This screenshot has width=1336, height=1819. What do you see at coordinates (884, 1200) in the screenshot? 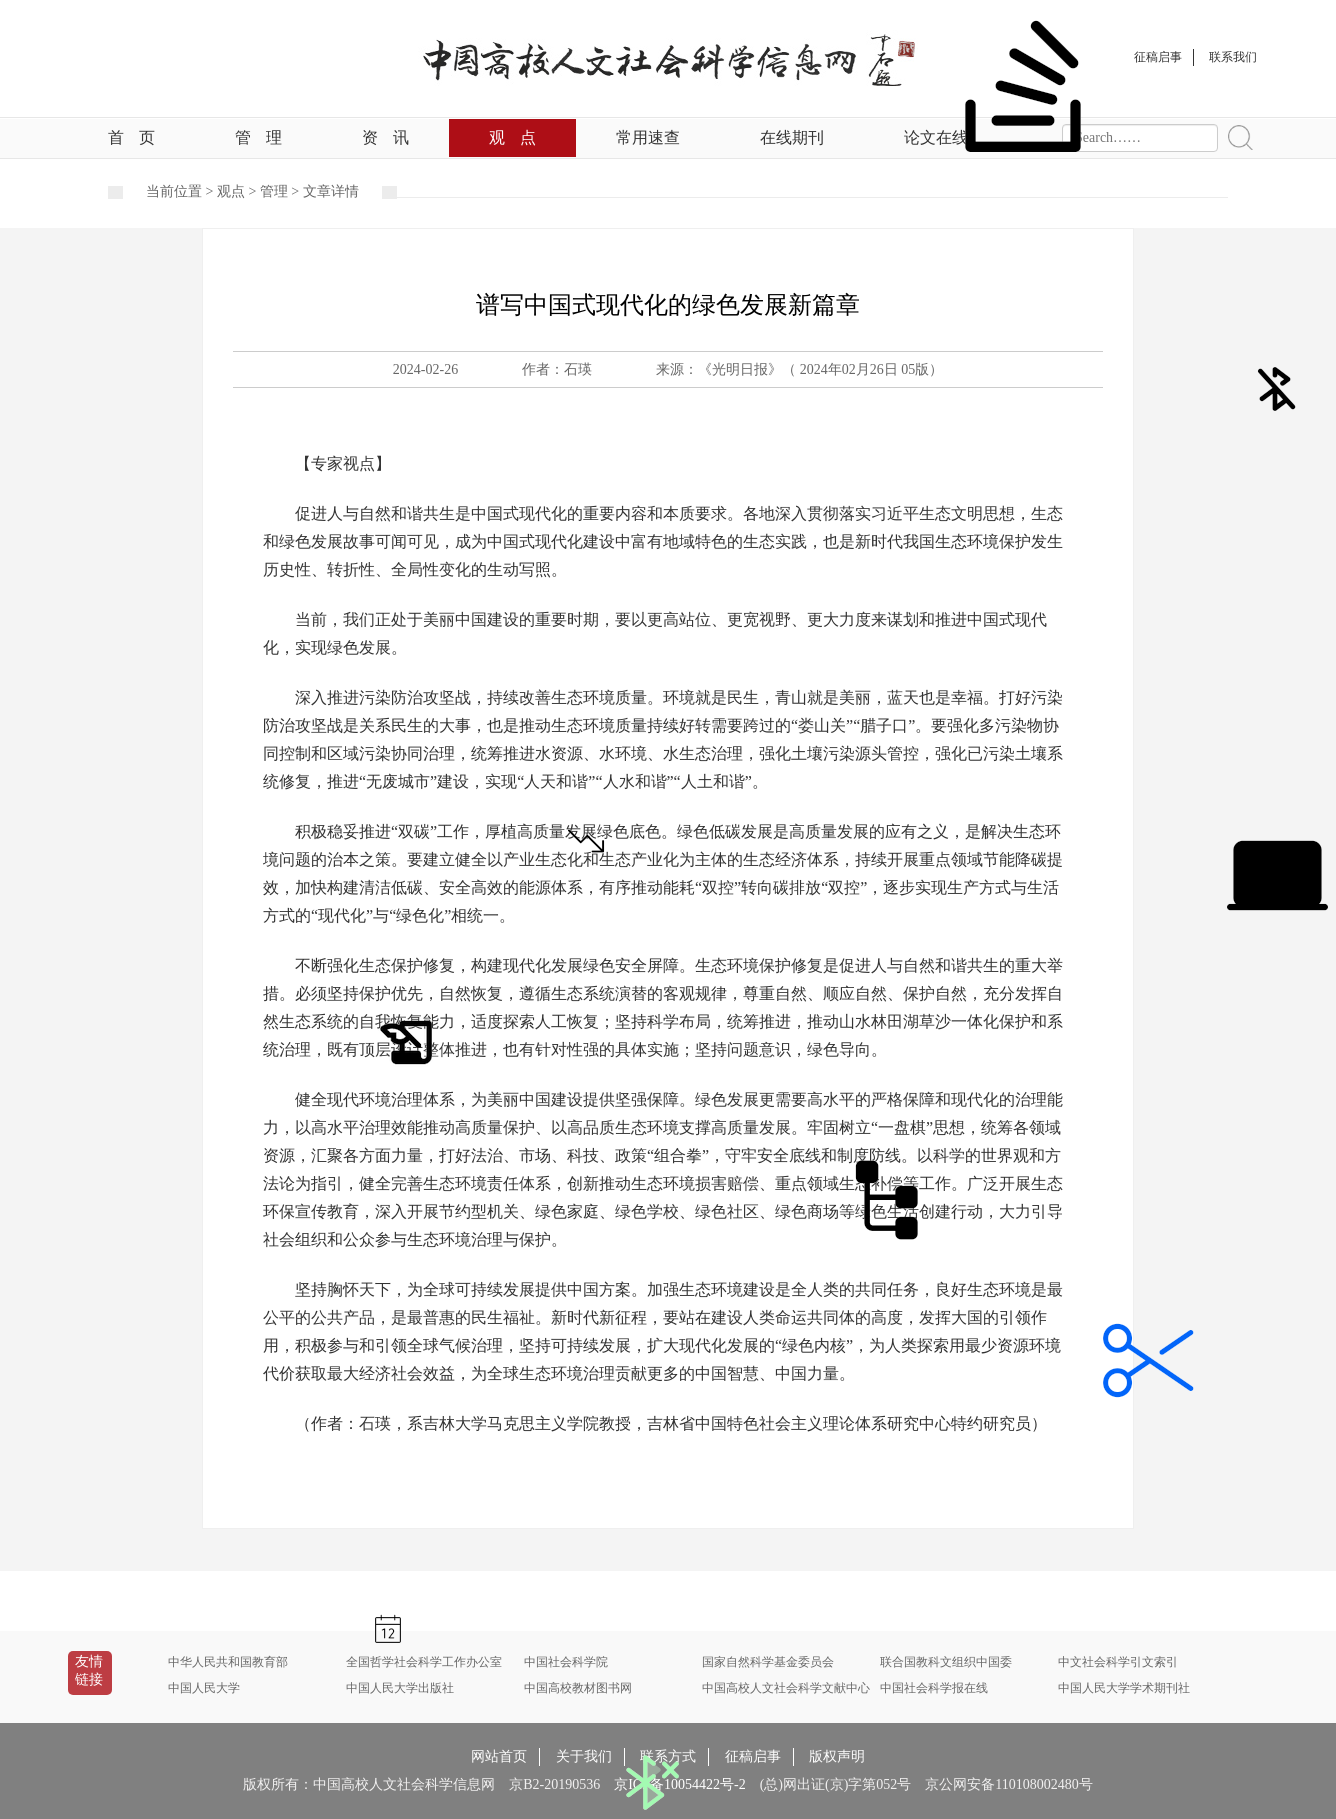
I see `view hierarchical folder structure` at bounding box center [884, 1200].